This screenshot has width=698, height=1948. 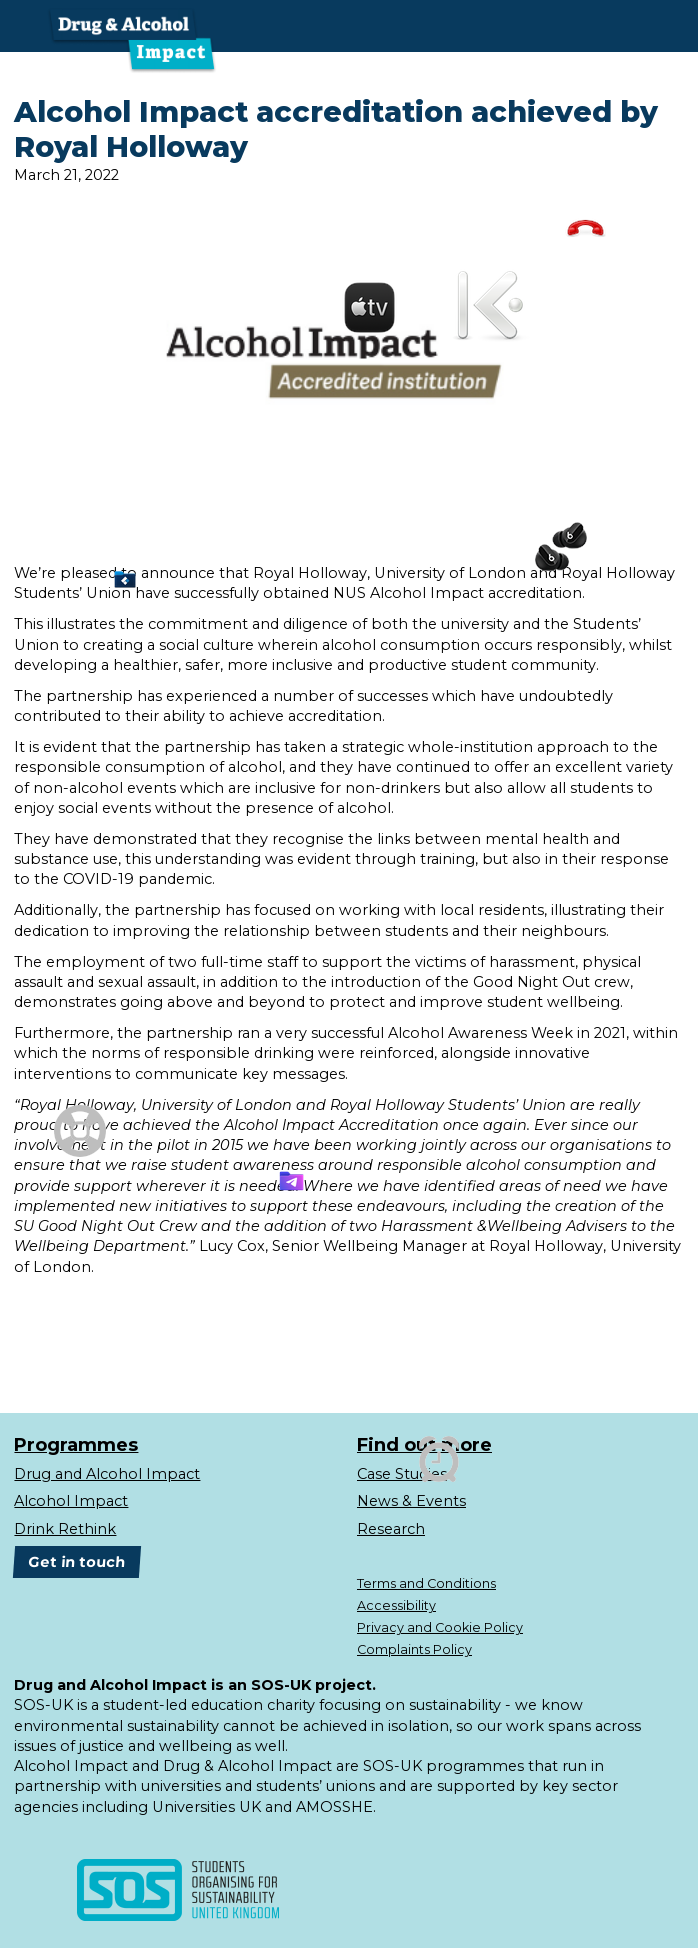 I want to click on open the apple tv app, so click(x=369, y=307).